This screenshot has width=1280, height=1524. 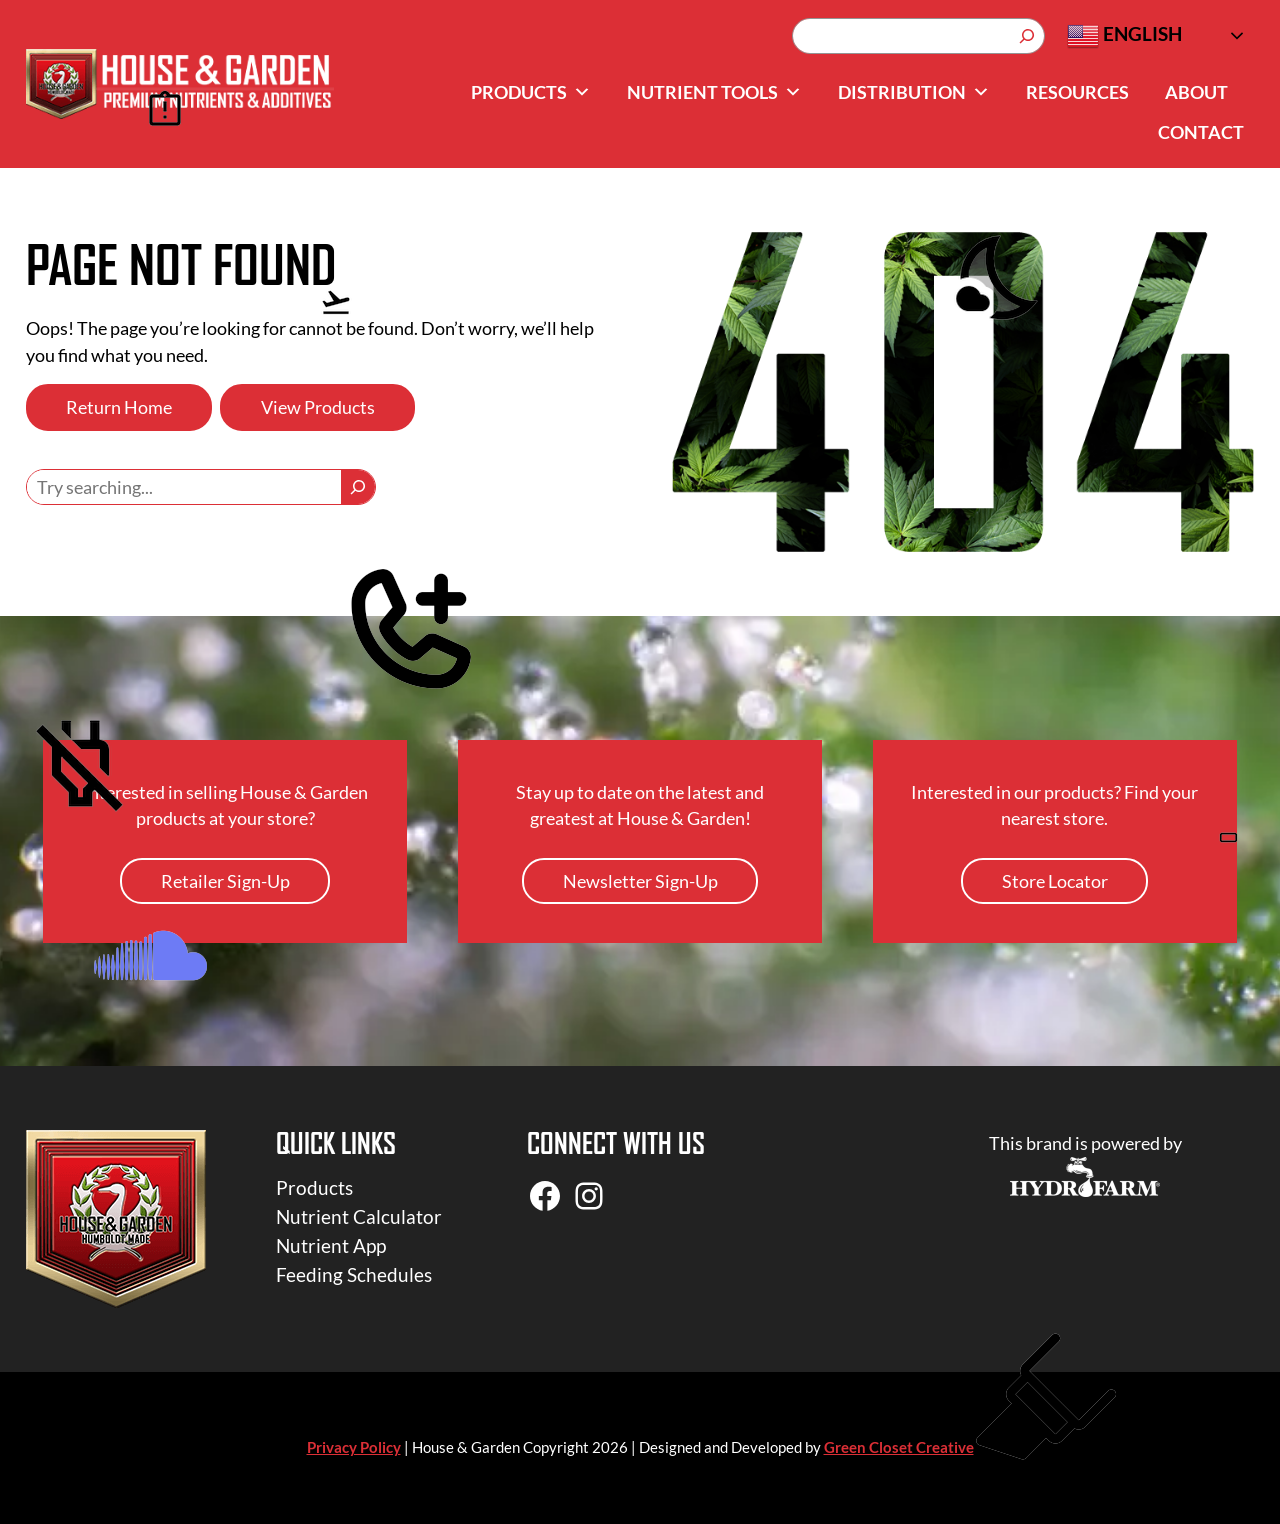 What do you see at coordinates (1228, 837) in the screenshot?
I see `crop image to 7:5 aspect ratio` at bounding box center [1228, 837].